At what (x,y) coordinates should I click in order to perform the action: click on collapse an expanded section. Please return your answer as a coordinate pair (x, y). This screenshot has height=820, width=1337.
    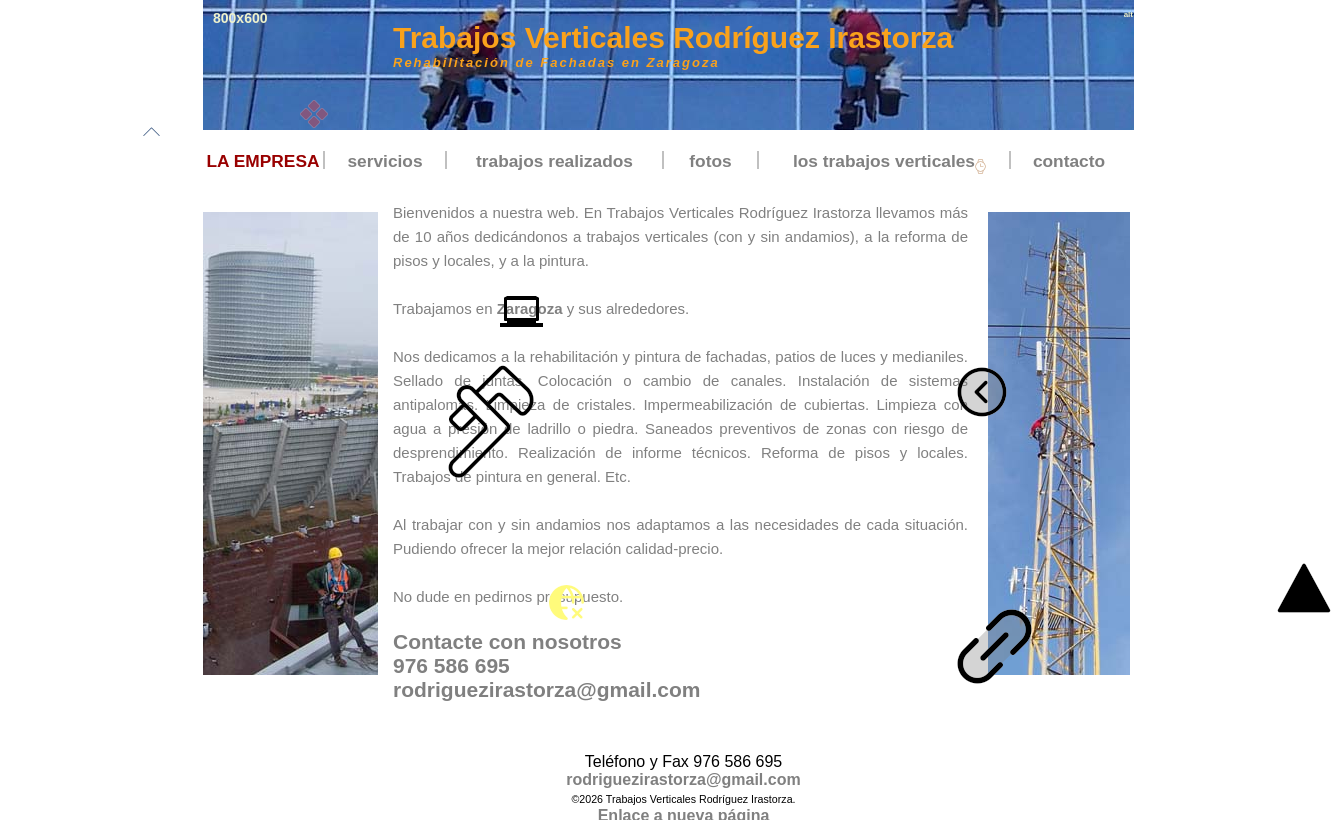
    Looking at the image, I should click on (151, 132).